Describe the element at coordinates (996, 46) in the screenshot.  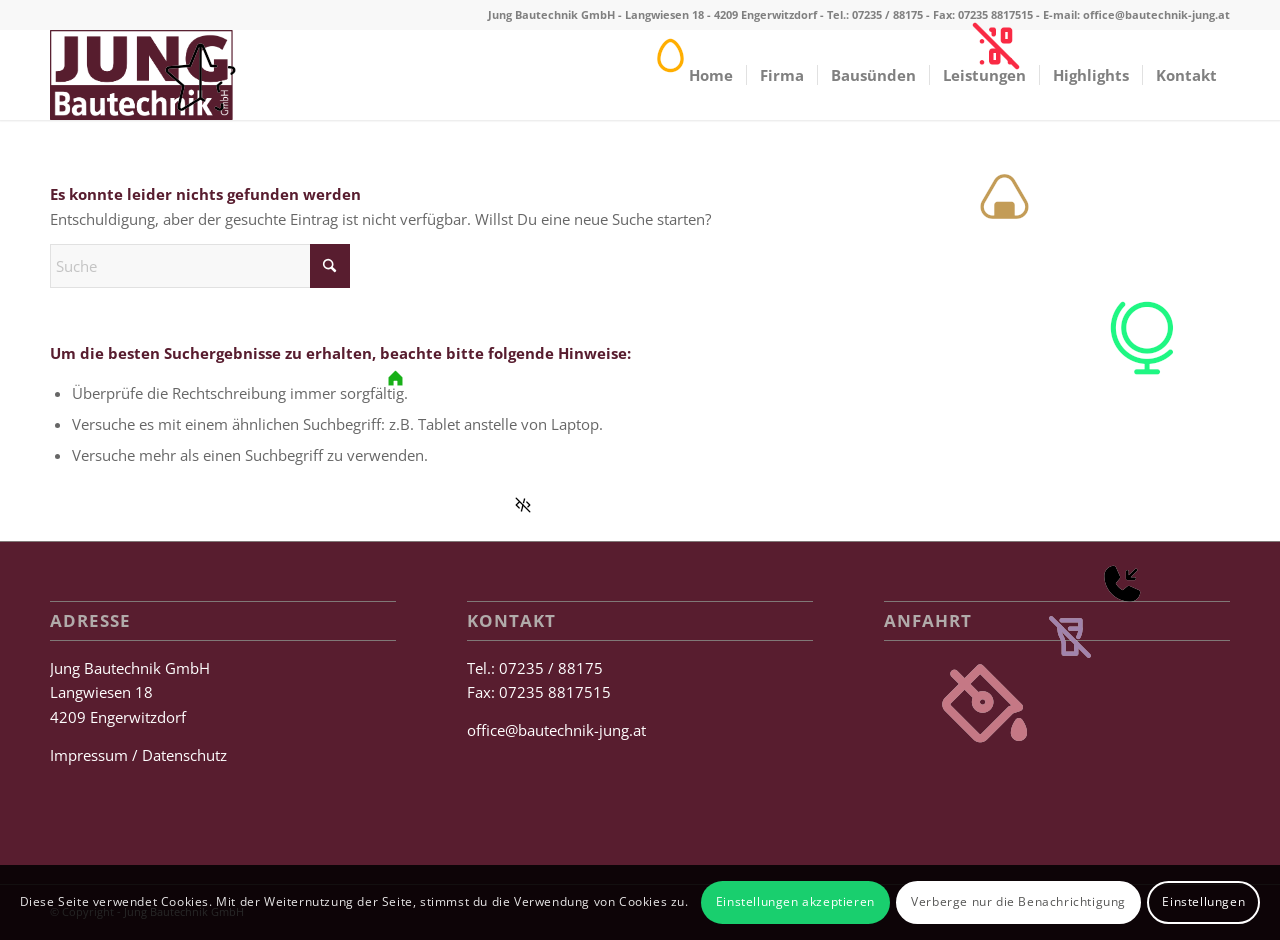
I see `binary data or code view is disabled` at that location.